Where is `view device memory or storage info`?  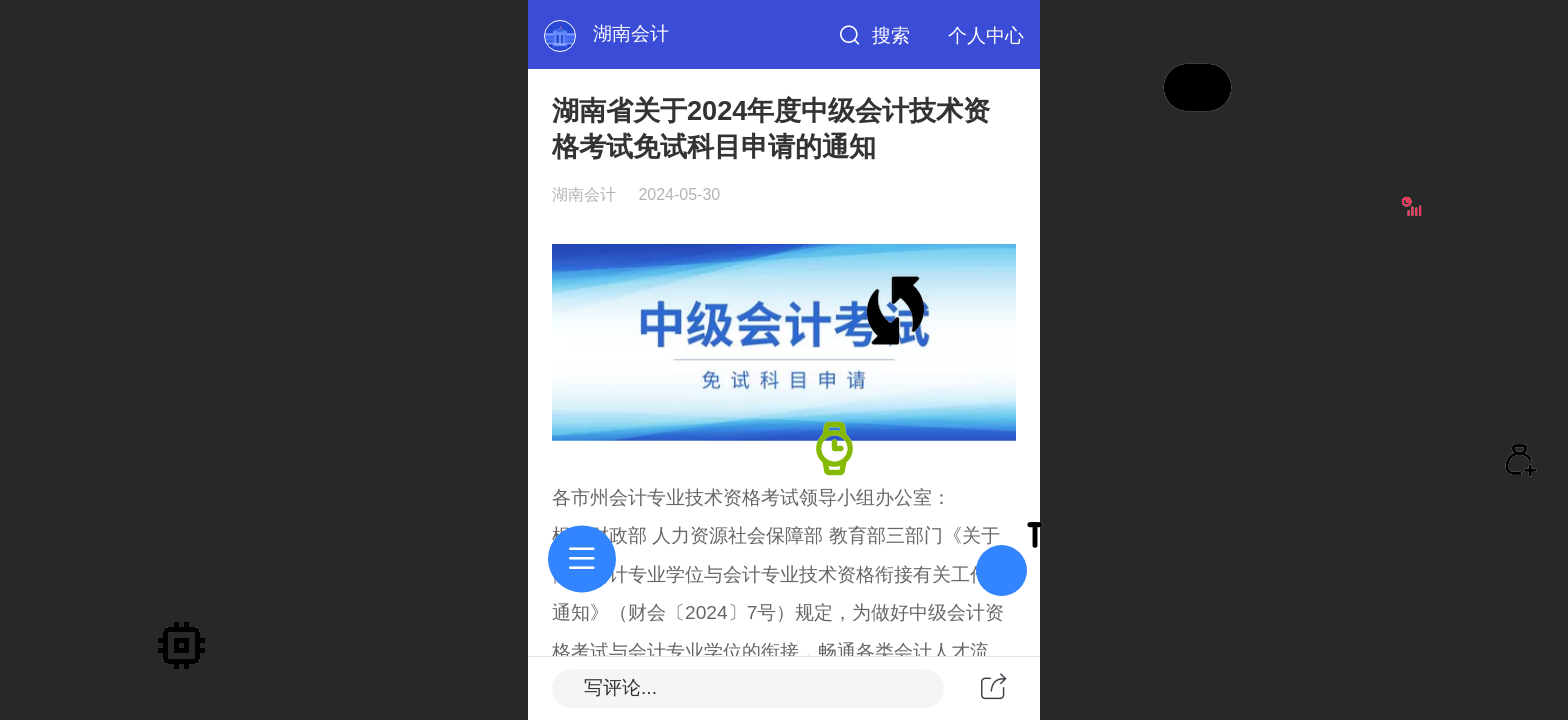 view device memory or storage info is located at coordinates (181, 645).